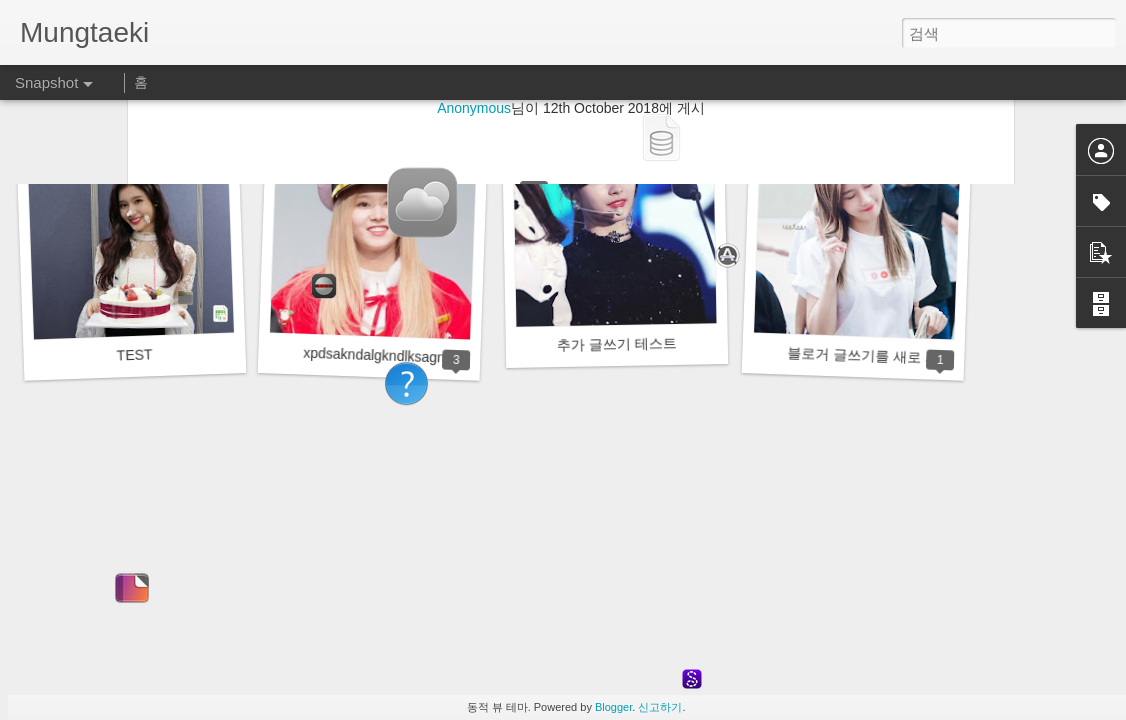 Image resolution: width=1126 pixels, height=720 pixels. What do you see at coordinates (220, 313) in the screenshot?
I see `open a spreadsheet file` at bounding box center [220, 313].